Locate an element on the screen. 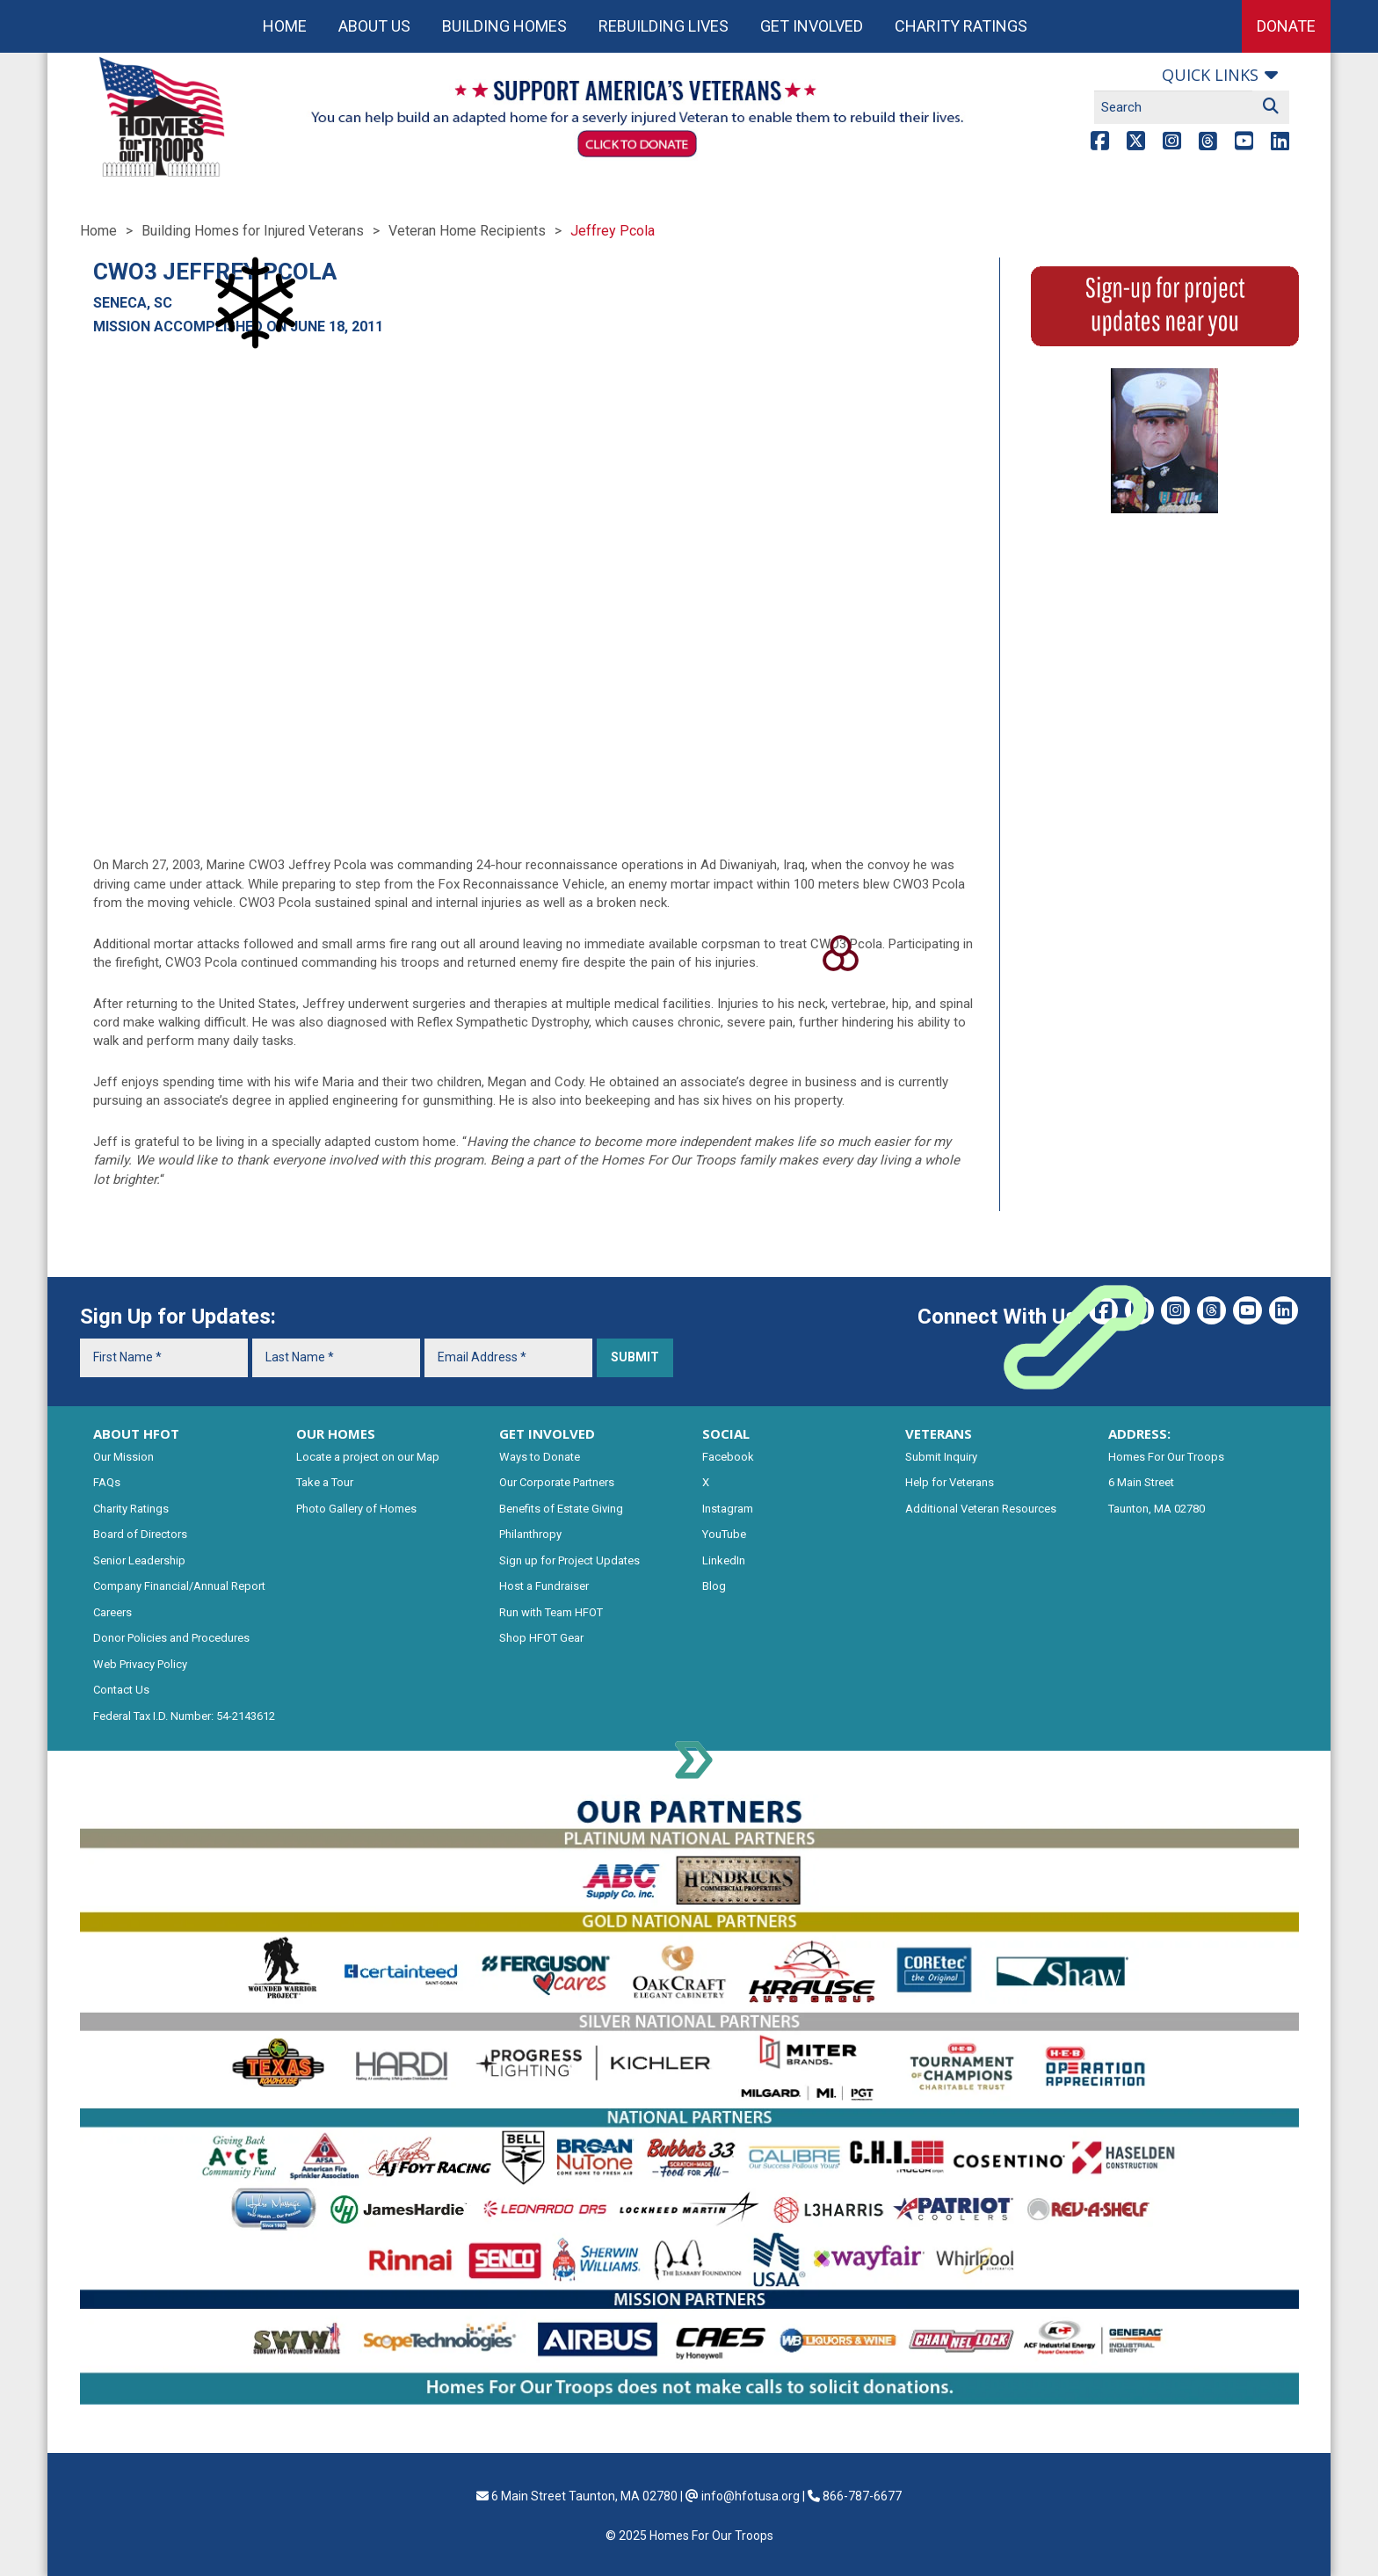 Image resolution: width=1378 pixels, height=2576 pixels. indicates cold or winter weather conditions is located at coordinates (255, 302).